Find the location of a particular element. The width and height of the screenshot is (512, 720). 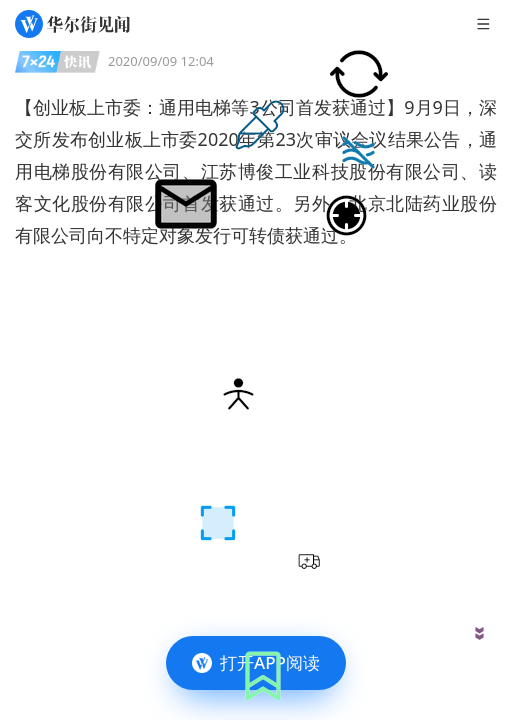

center map on current location is located at coordinates (346, 215).